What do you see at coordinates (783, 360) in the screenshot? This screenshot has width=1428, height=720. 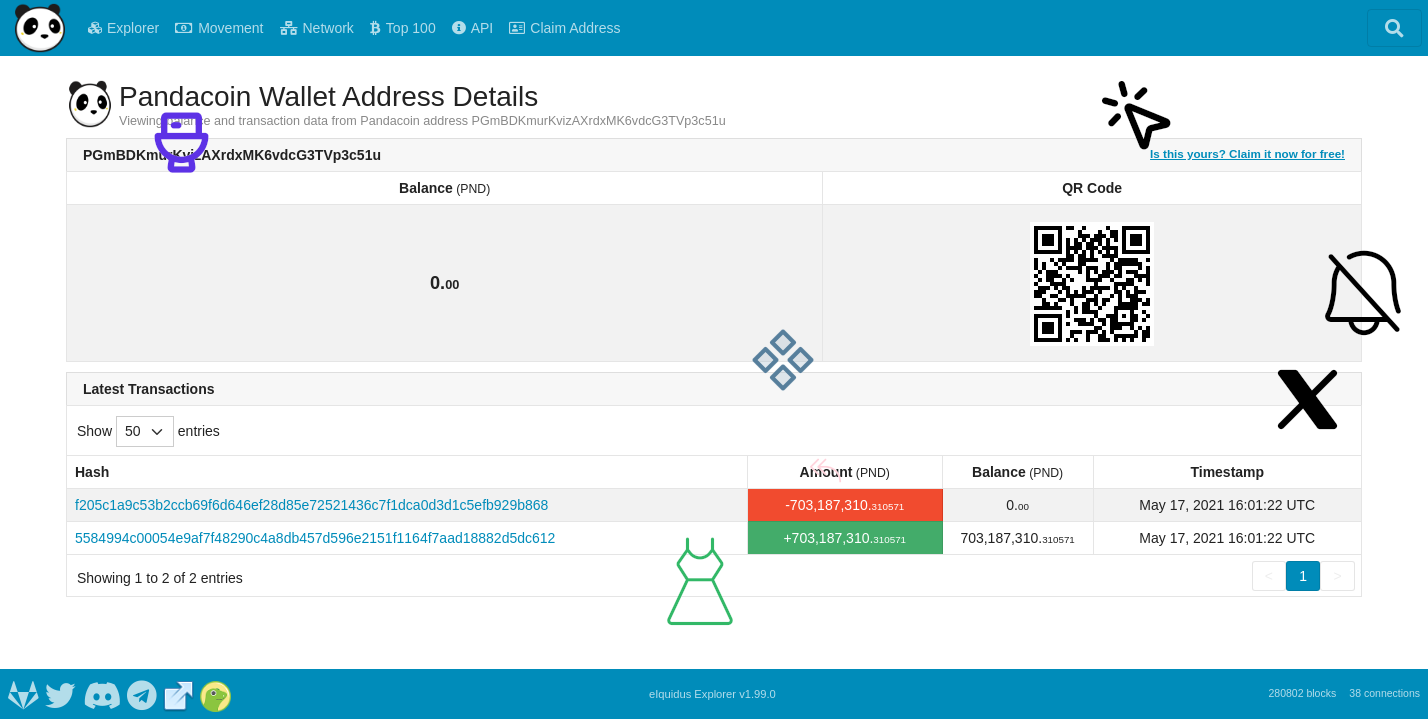 I see `access game or entertainment features` at bounding box center [783, 360].